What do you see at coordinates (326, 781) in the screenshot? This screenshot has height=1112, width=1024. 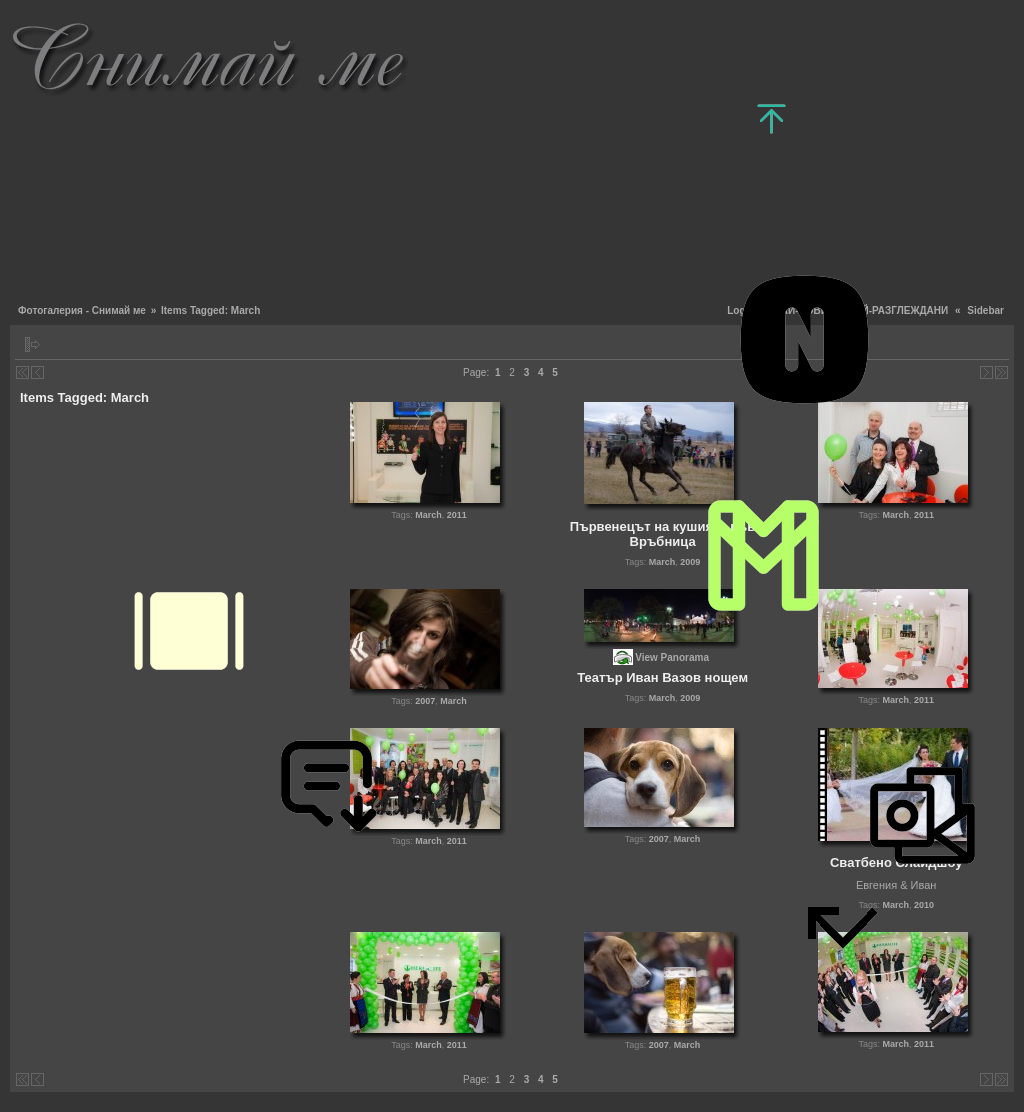 I see `download message or conversation` at bounding box center [326, 781].